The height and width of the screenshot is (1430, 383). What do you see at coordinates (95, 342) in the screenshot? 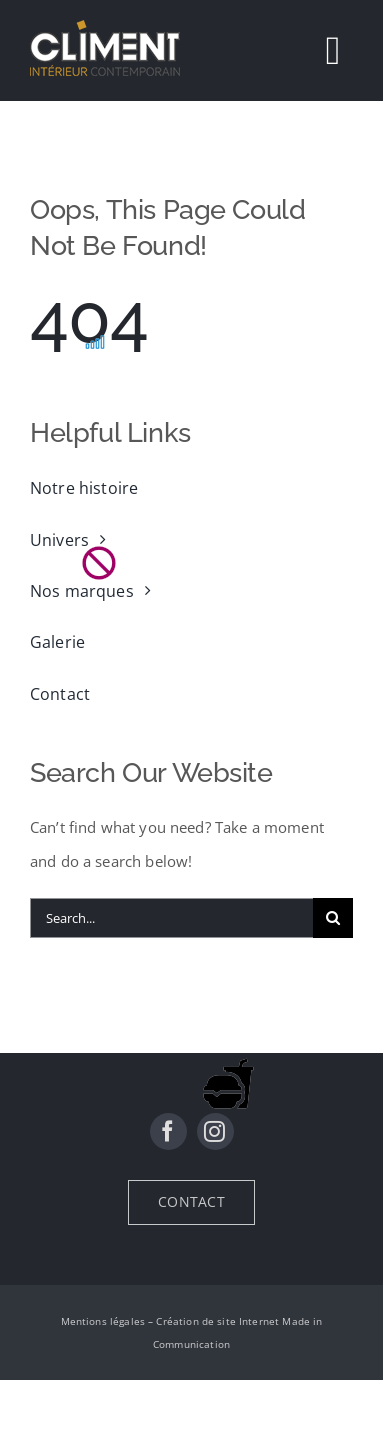
I see `indicates cellular network signal strength` at bounding box center [95, 342].